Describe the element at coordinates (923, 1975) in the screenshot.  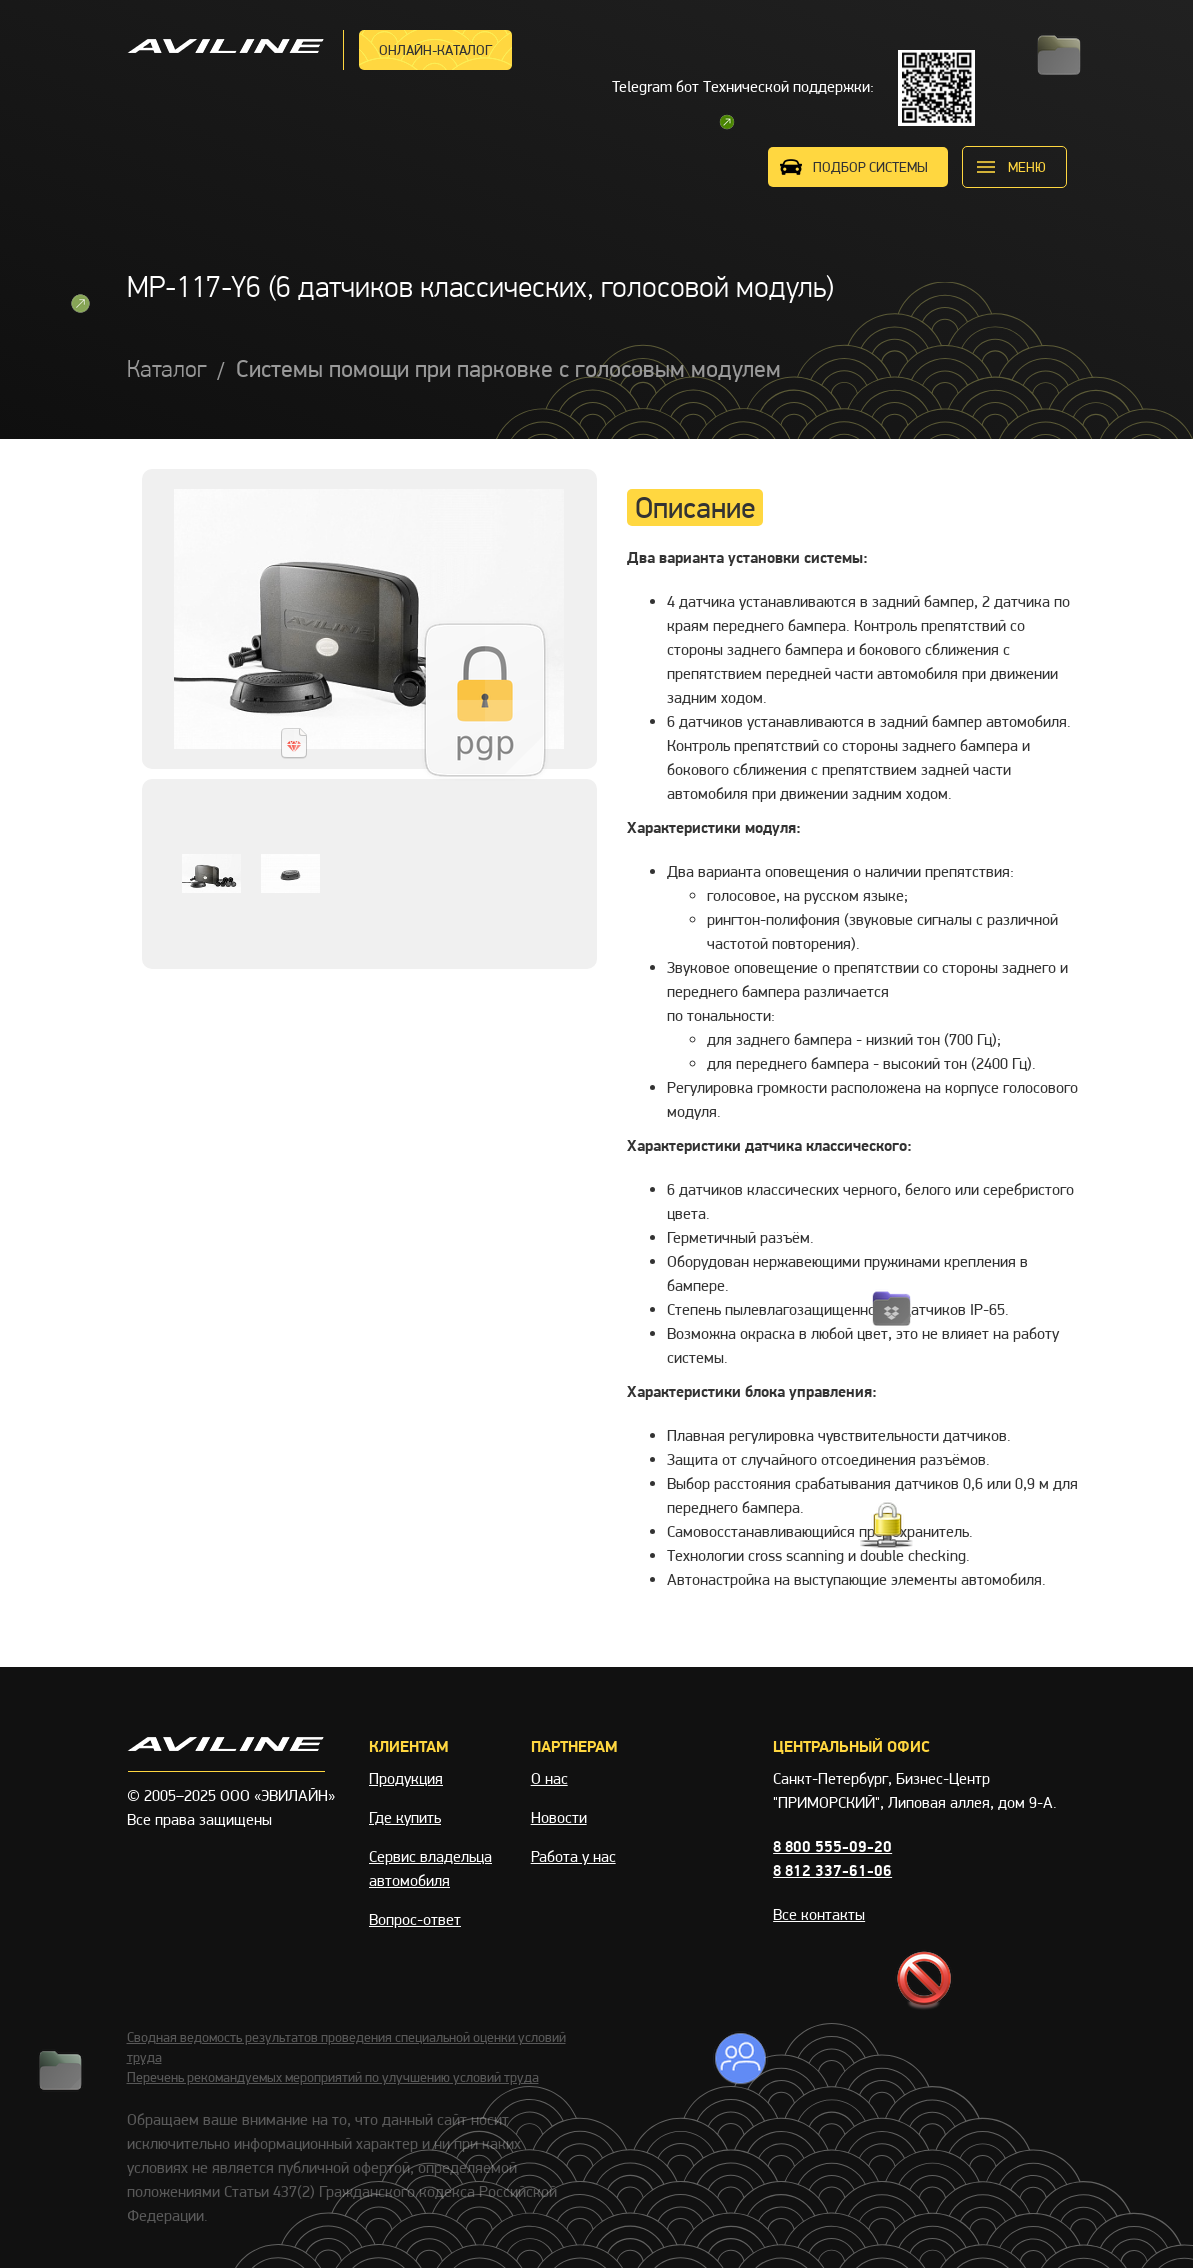
I see `delete selected item` at that location.